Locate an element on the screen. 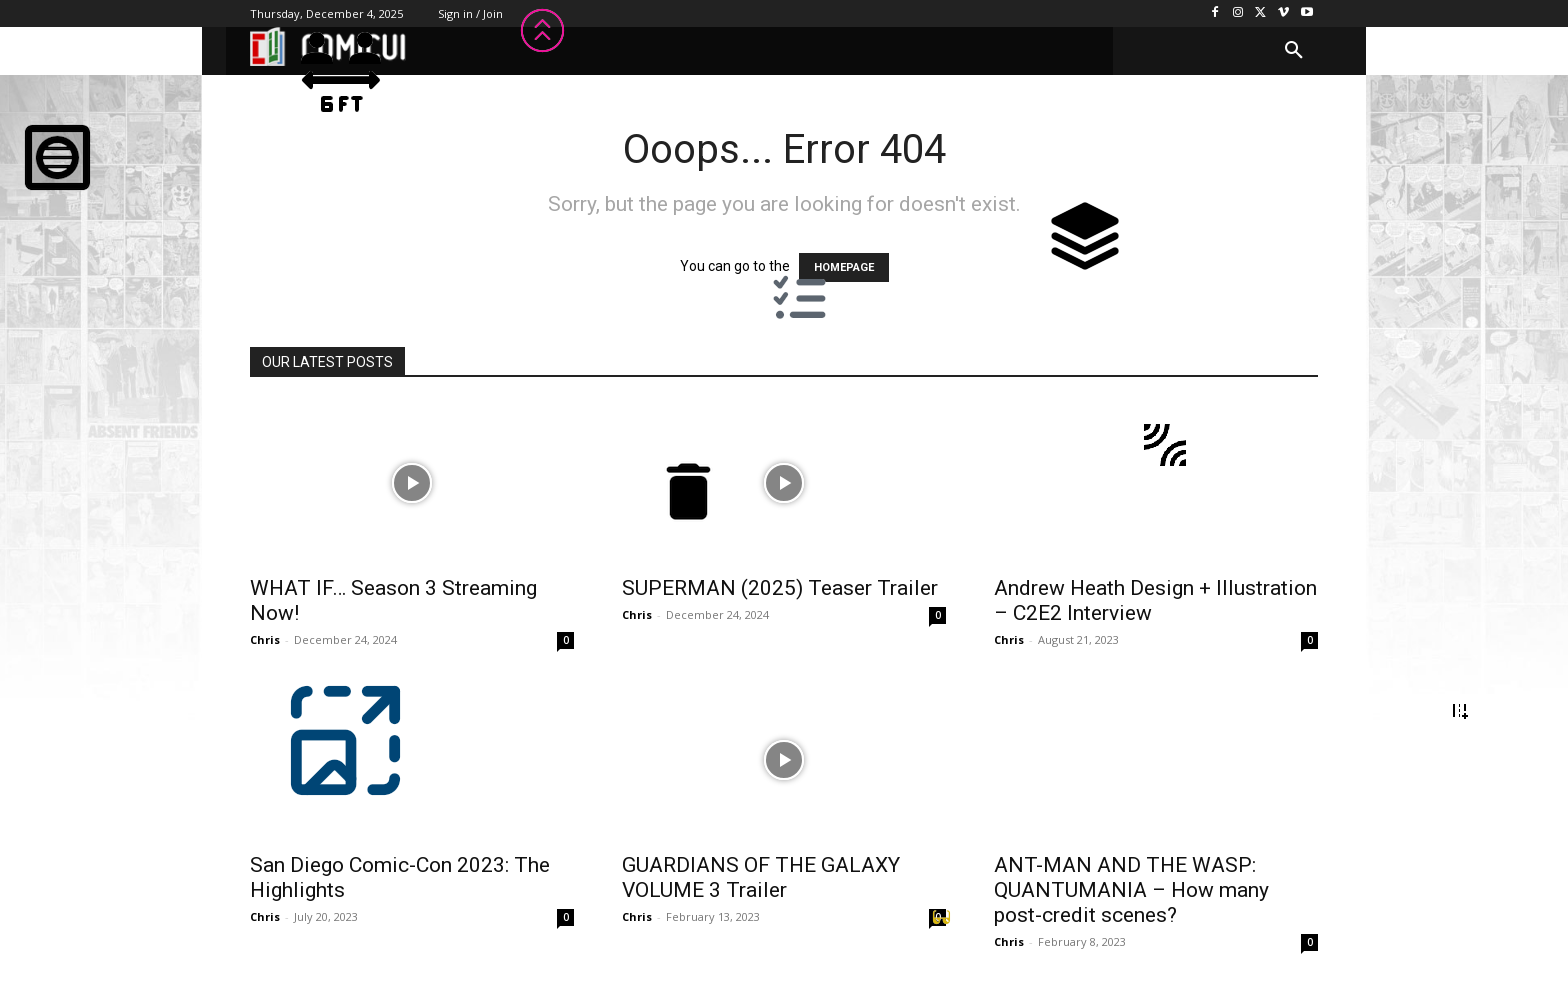 This screenshot has width=1568, height=982. scroll to top of page is located at coordinates (542, 30).